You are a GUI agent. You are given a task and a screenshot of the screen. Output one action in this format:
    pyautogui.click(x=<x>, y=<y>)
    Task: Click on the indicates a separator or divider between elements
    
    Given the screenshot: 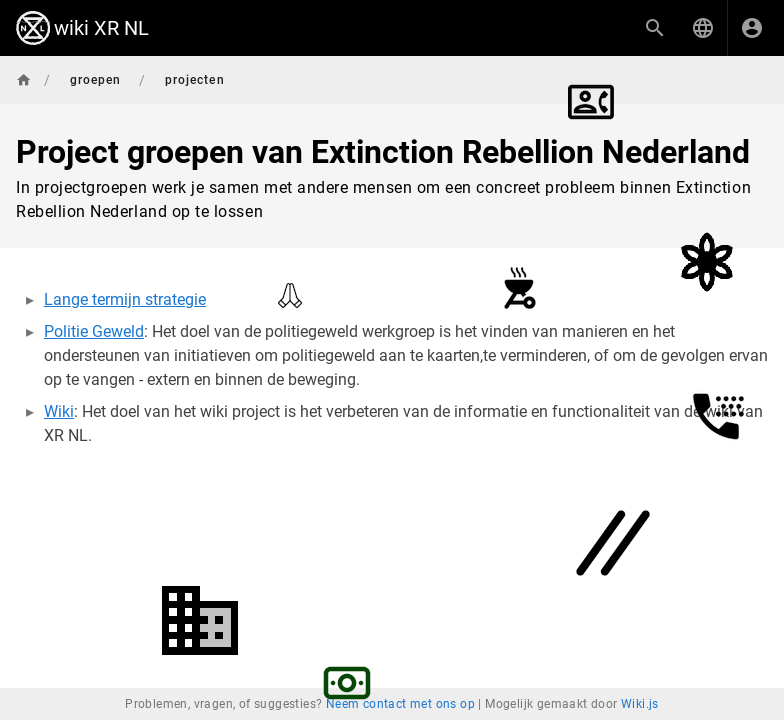 What is the action you would take?
    pyautogui.click(x=613, y=543)
    